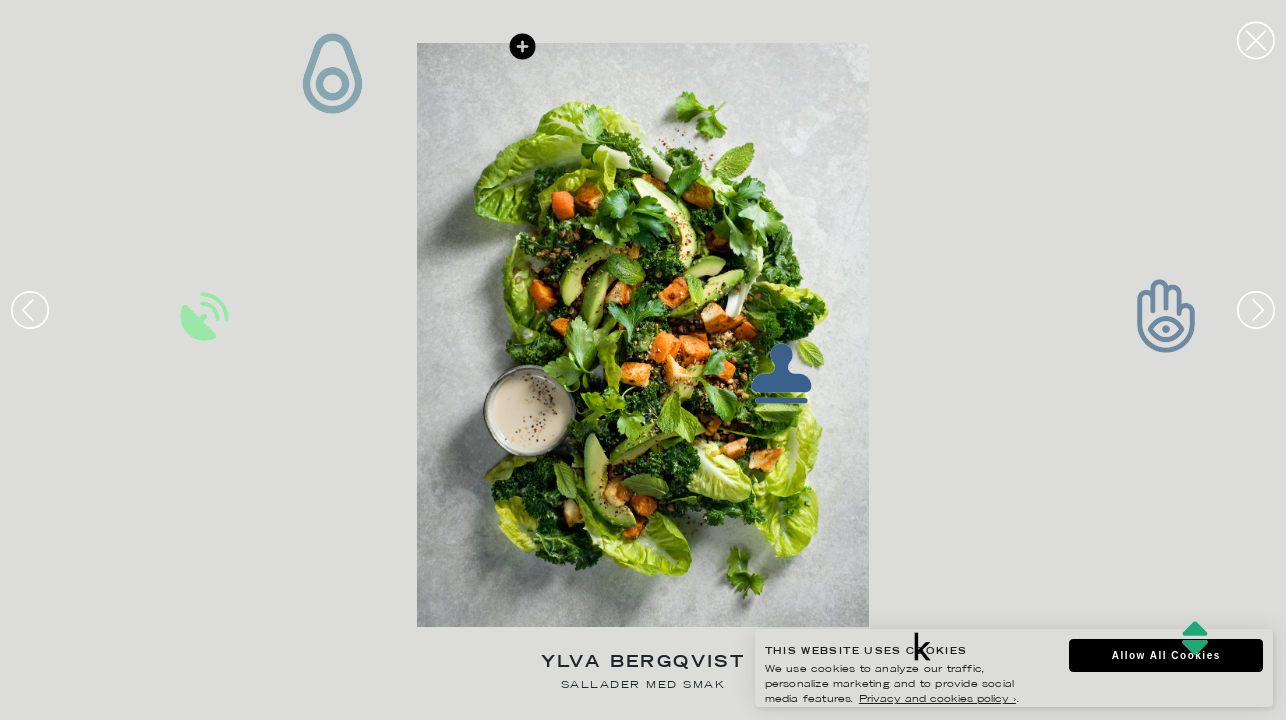  Describe the element at coordinates (522, 46) in the screenshot. I see `add a new item` at that location.